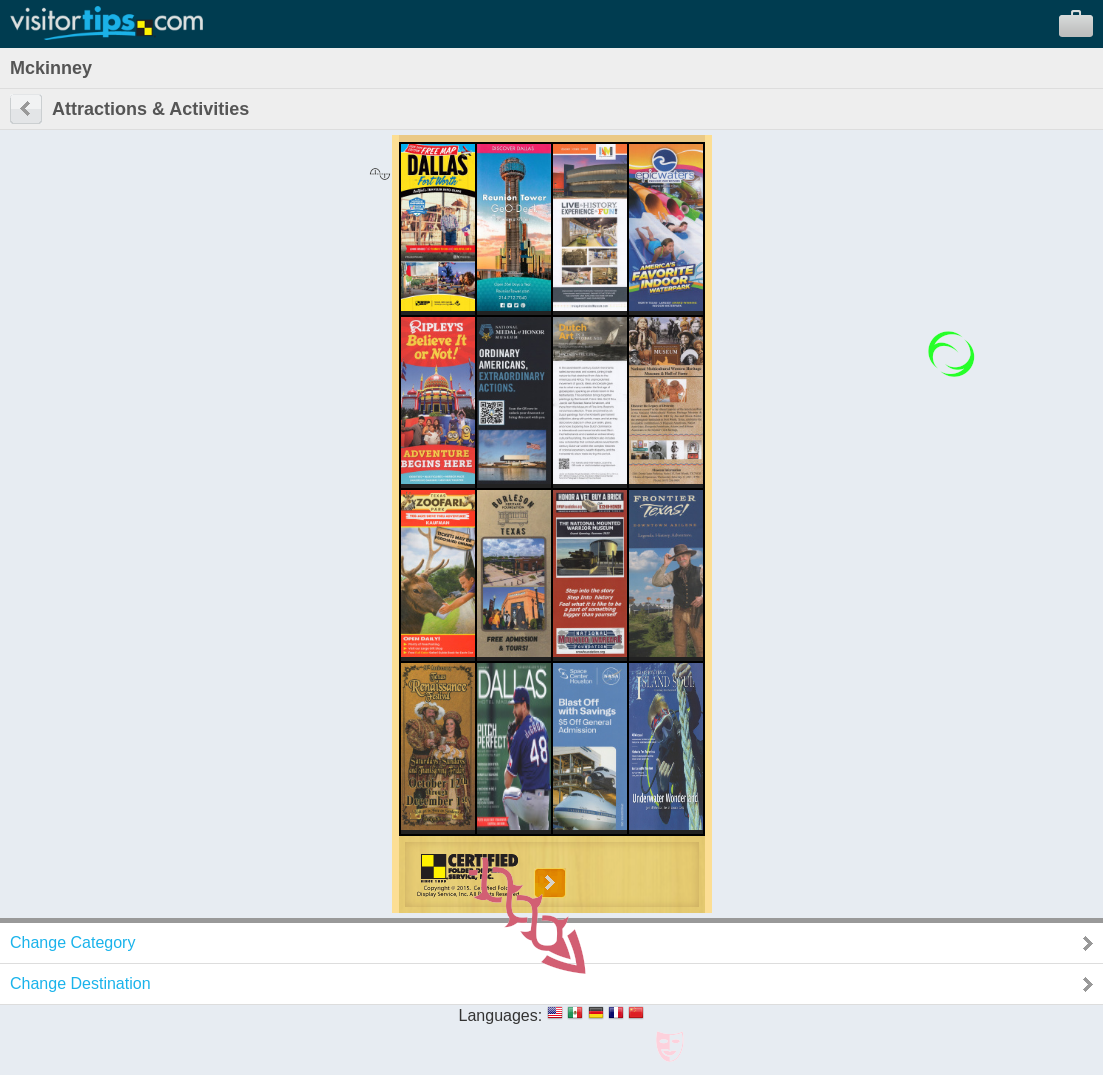 This screenshot has width=1103, height=1075. I want to click on view diagram or flowchart, so click(380, 174).